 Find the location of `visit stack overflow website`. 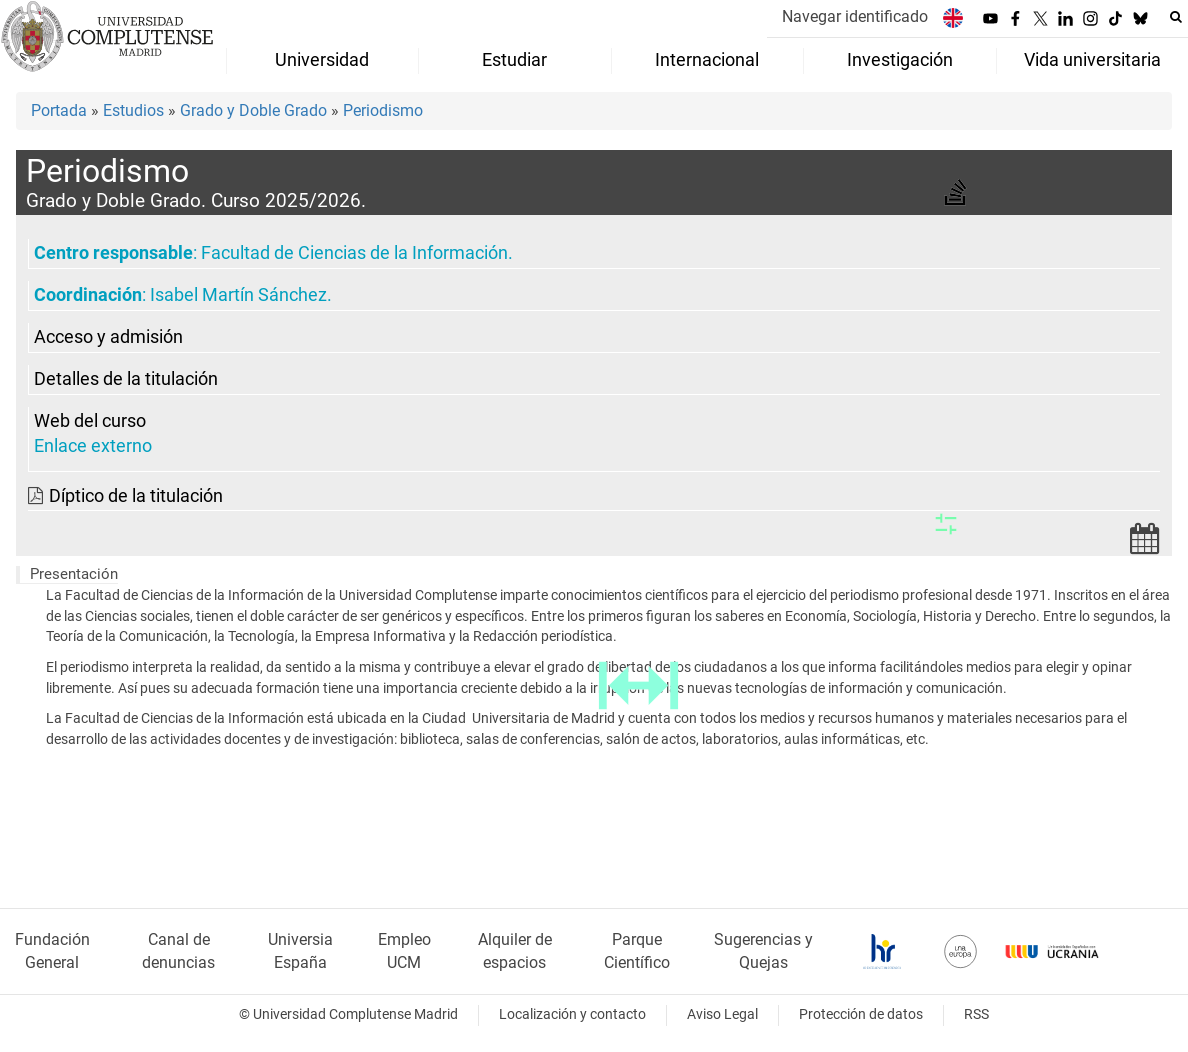

visit stack overflow website is located at coordinates (955, 192).